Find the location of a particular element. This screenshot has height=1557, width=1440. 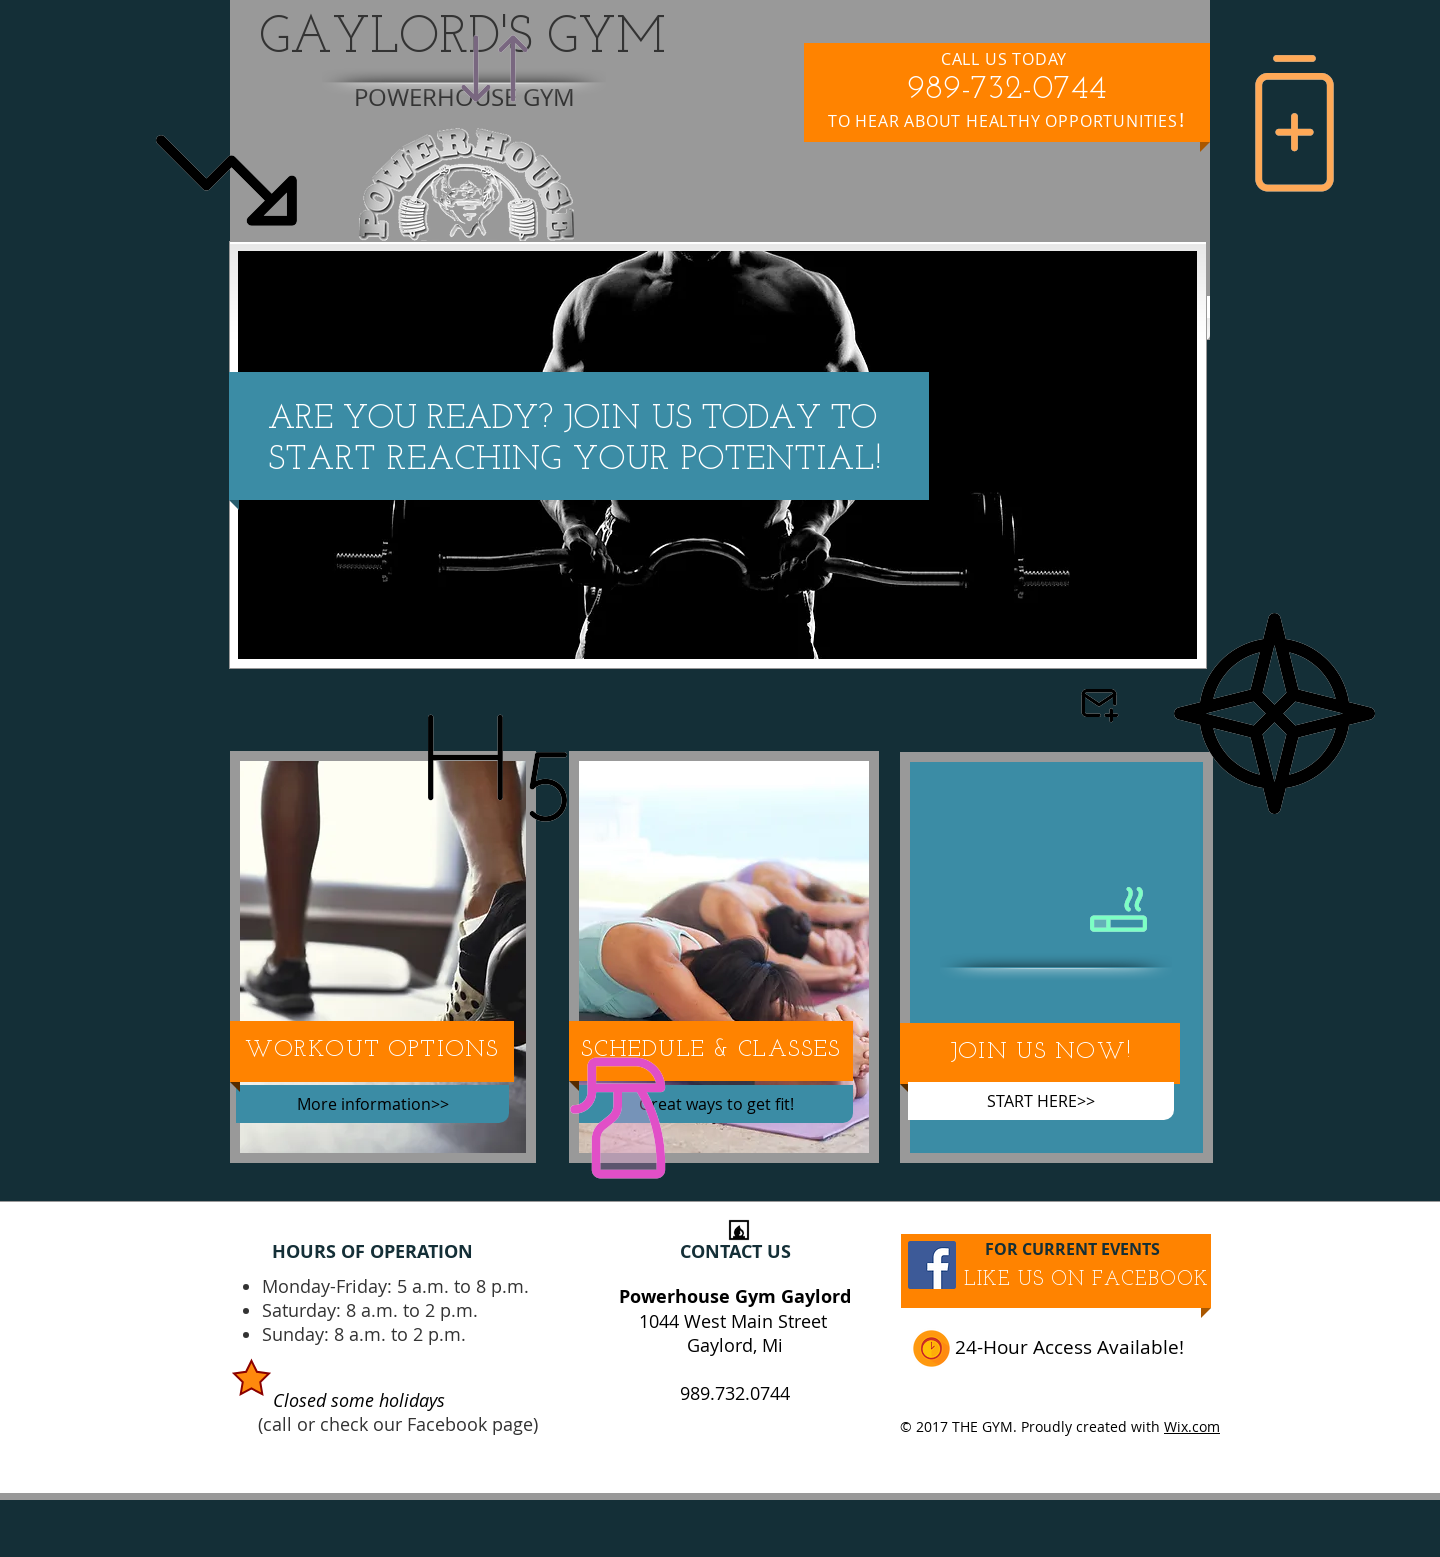

access navigation or directional tools is located at coordinates (1274, 713).